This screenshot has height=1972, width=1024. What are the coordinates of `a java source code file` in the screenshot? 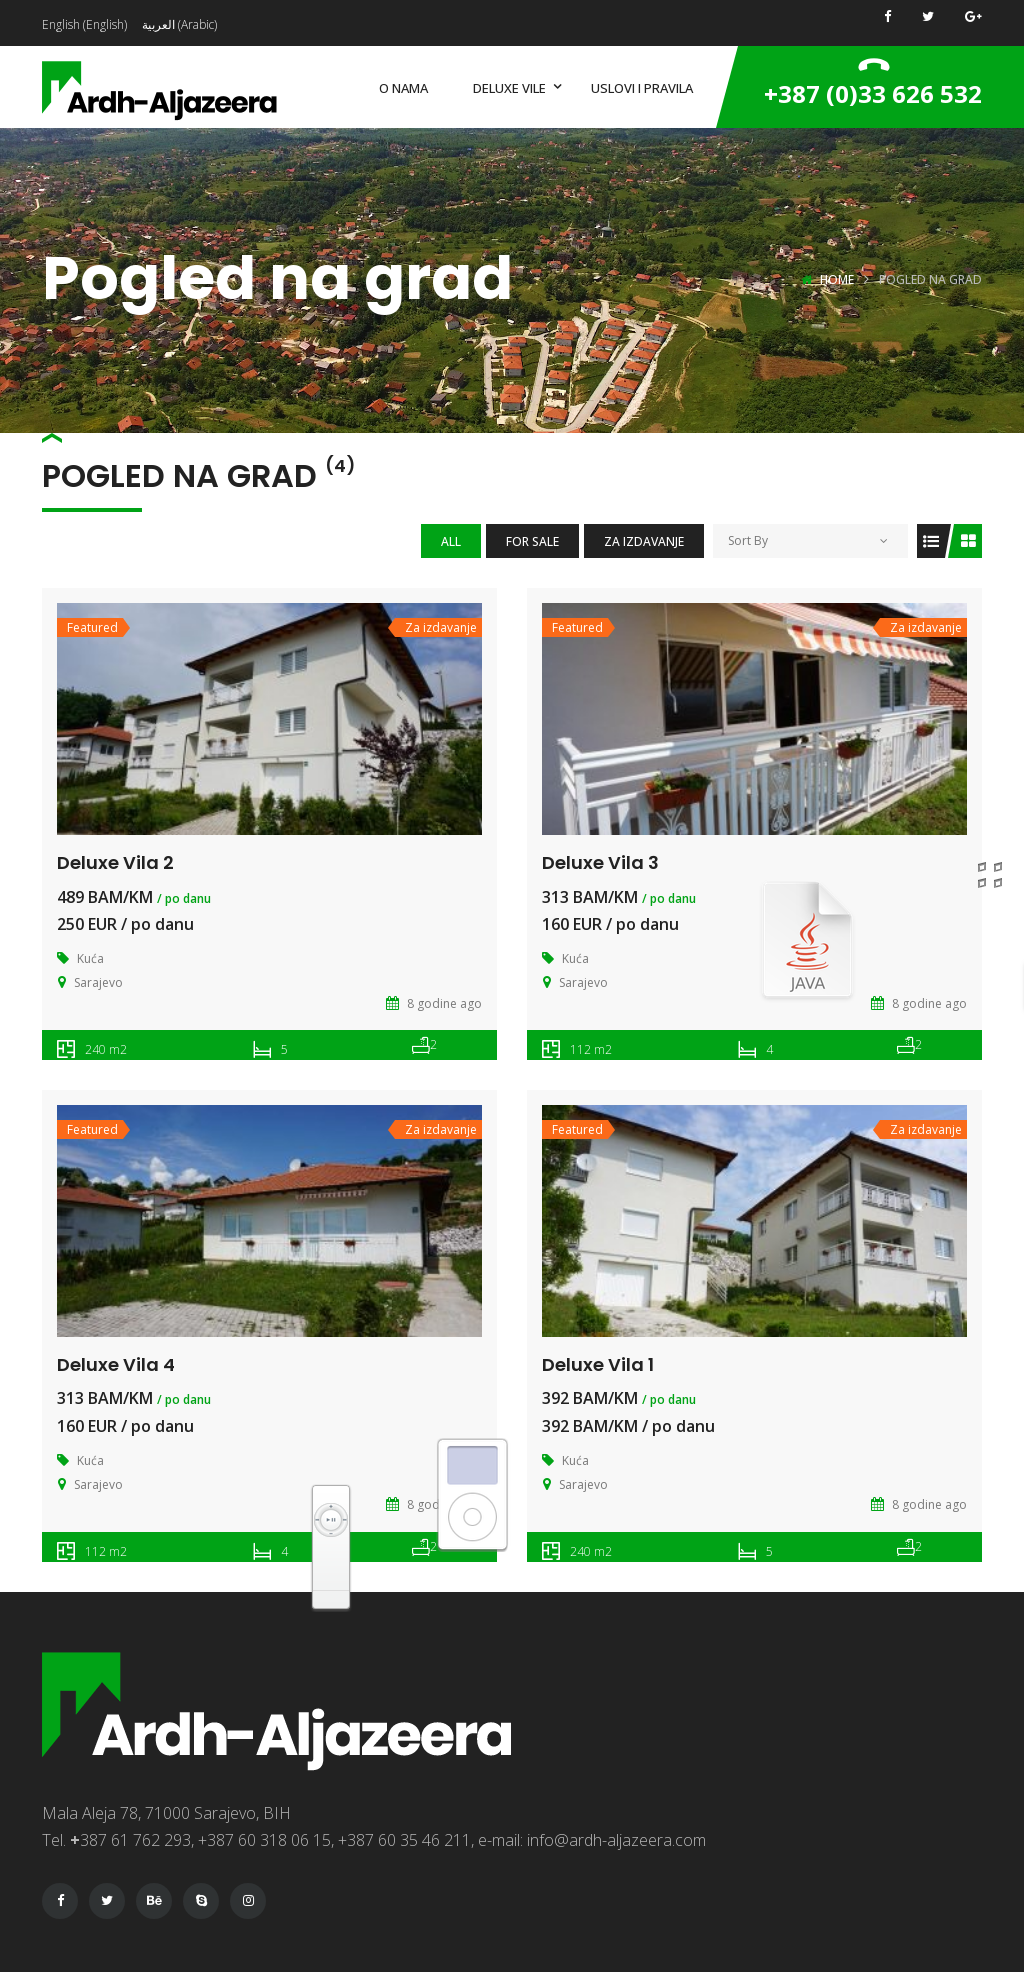 It's located at (807, 941).